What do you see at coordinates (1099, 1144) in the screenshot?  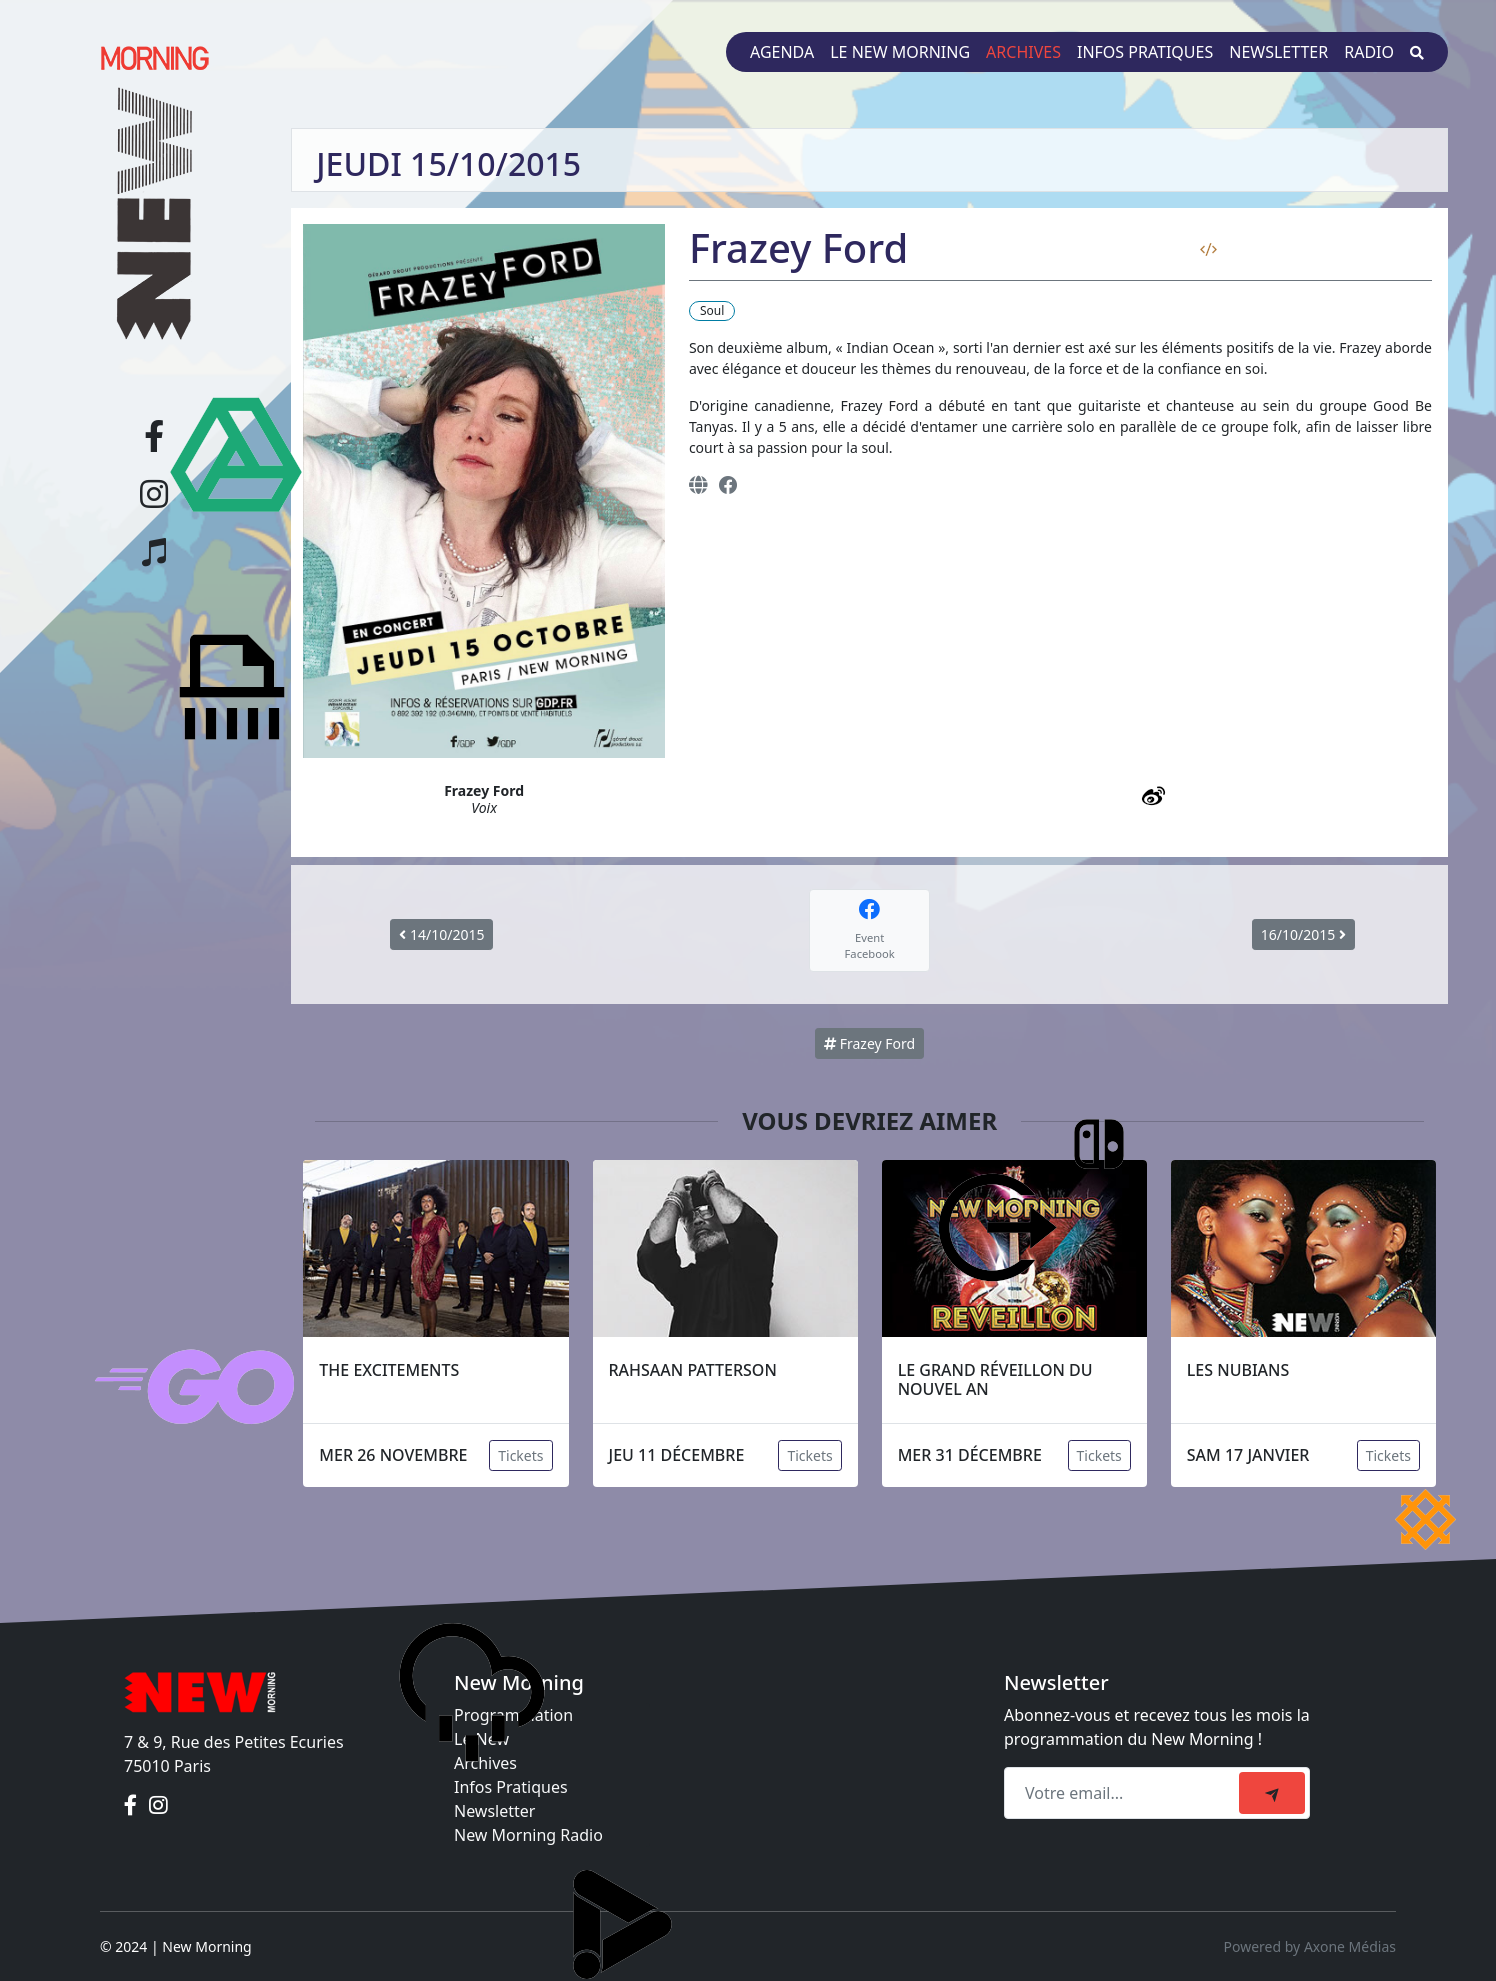 I see `nintendo switch logo` at bounding box center [1099, 1144].